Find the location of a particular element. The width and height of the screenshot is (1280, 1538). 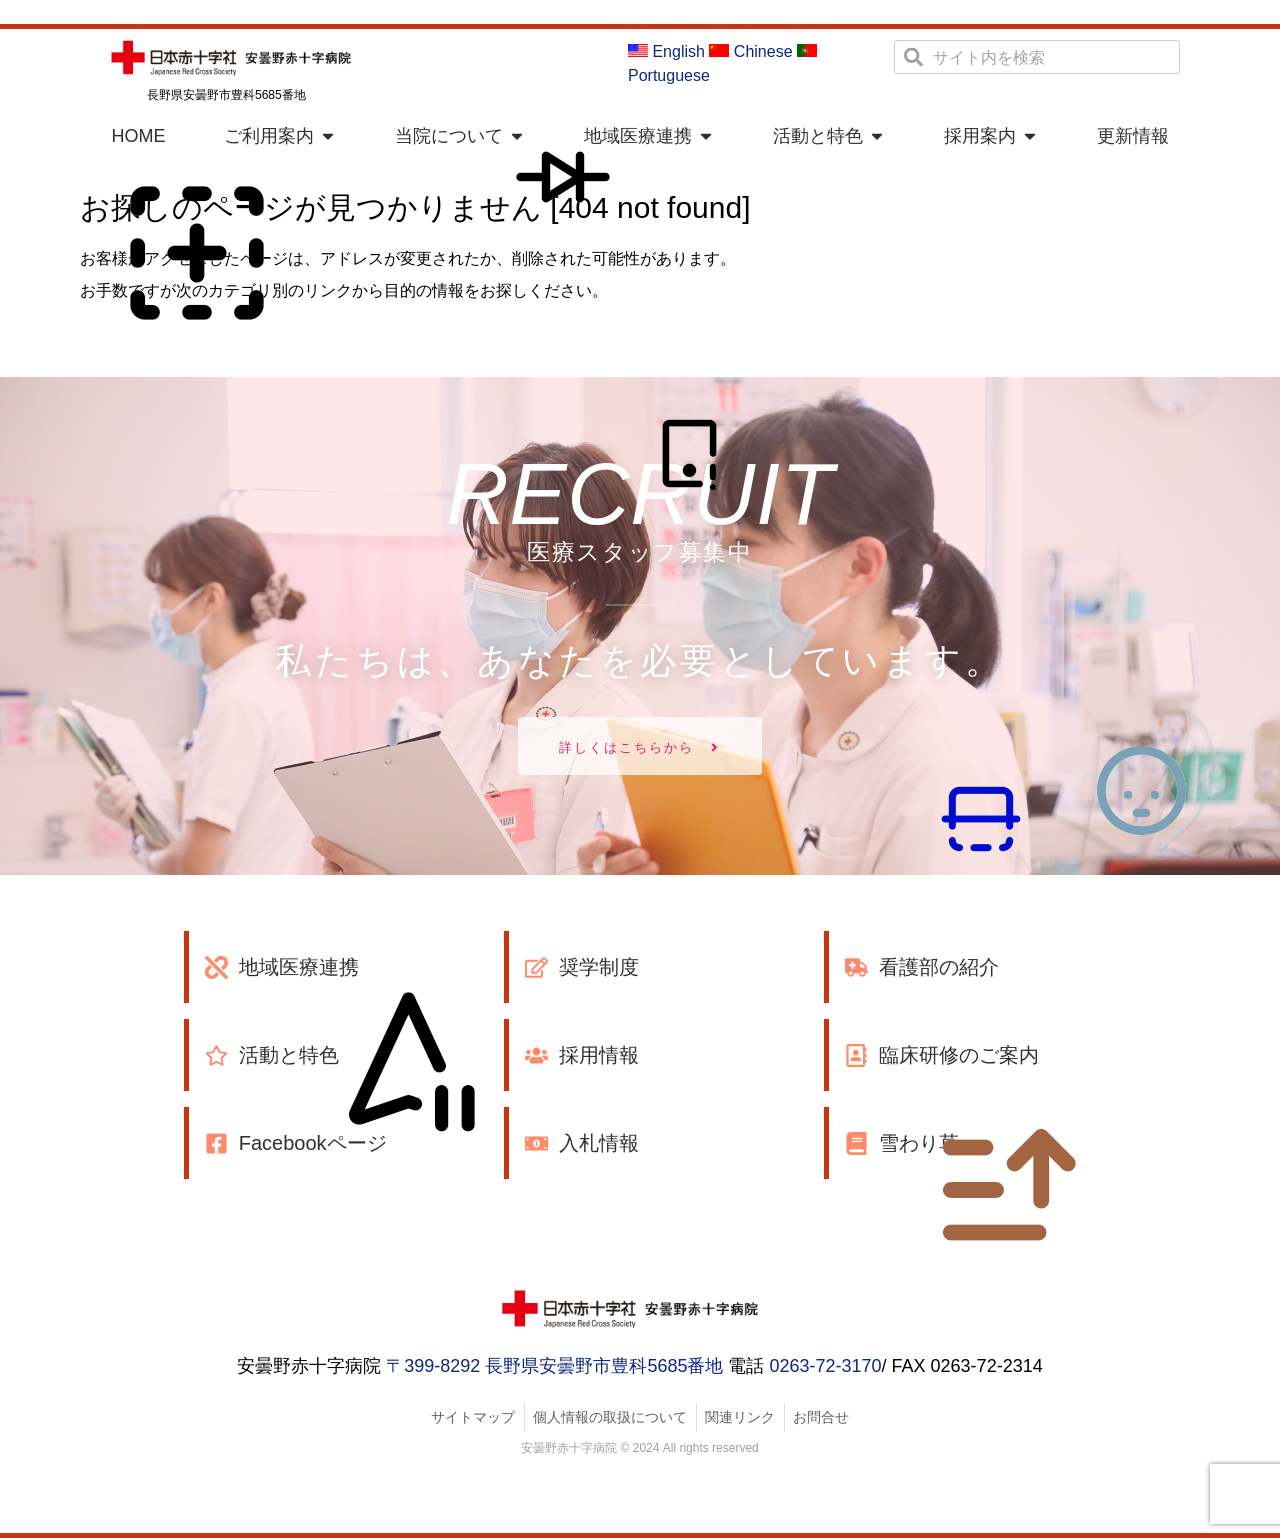

represents a diode component in a circuit diagram is located at coordinates (563, 177).